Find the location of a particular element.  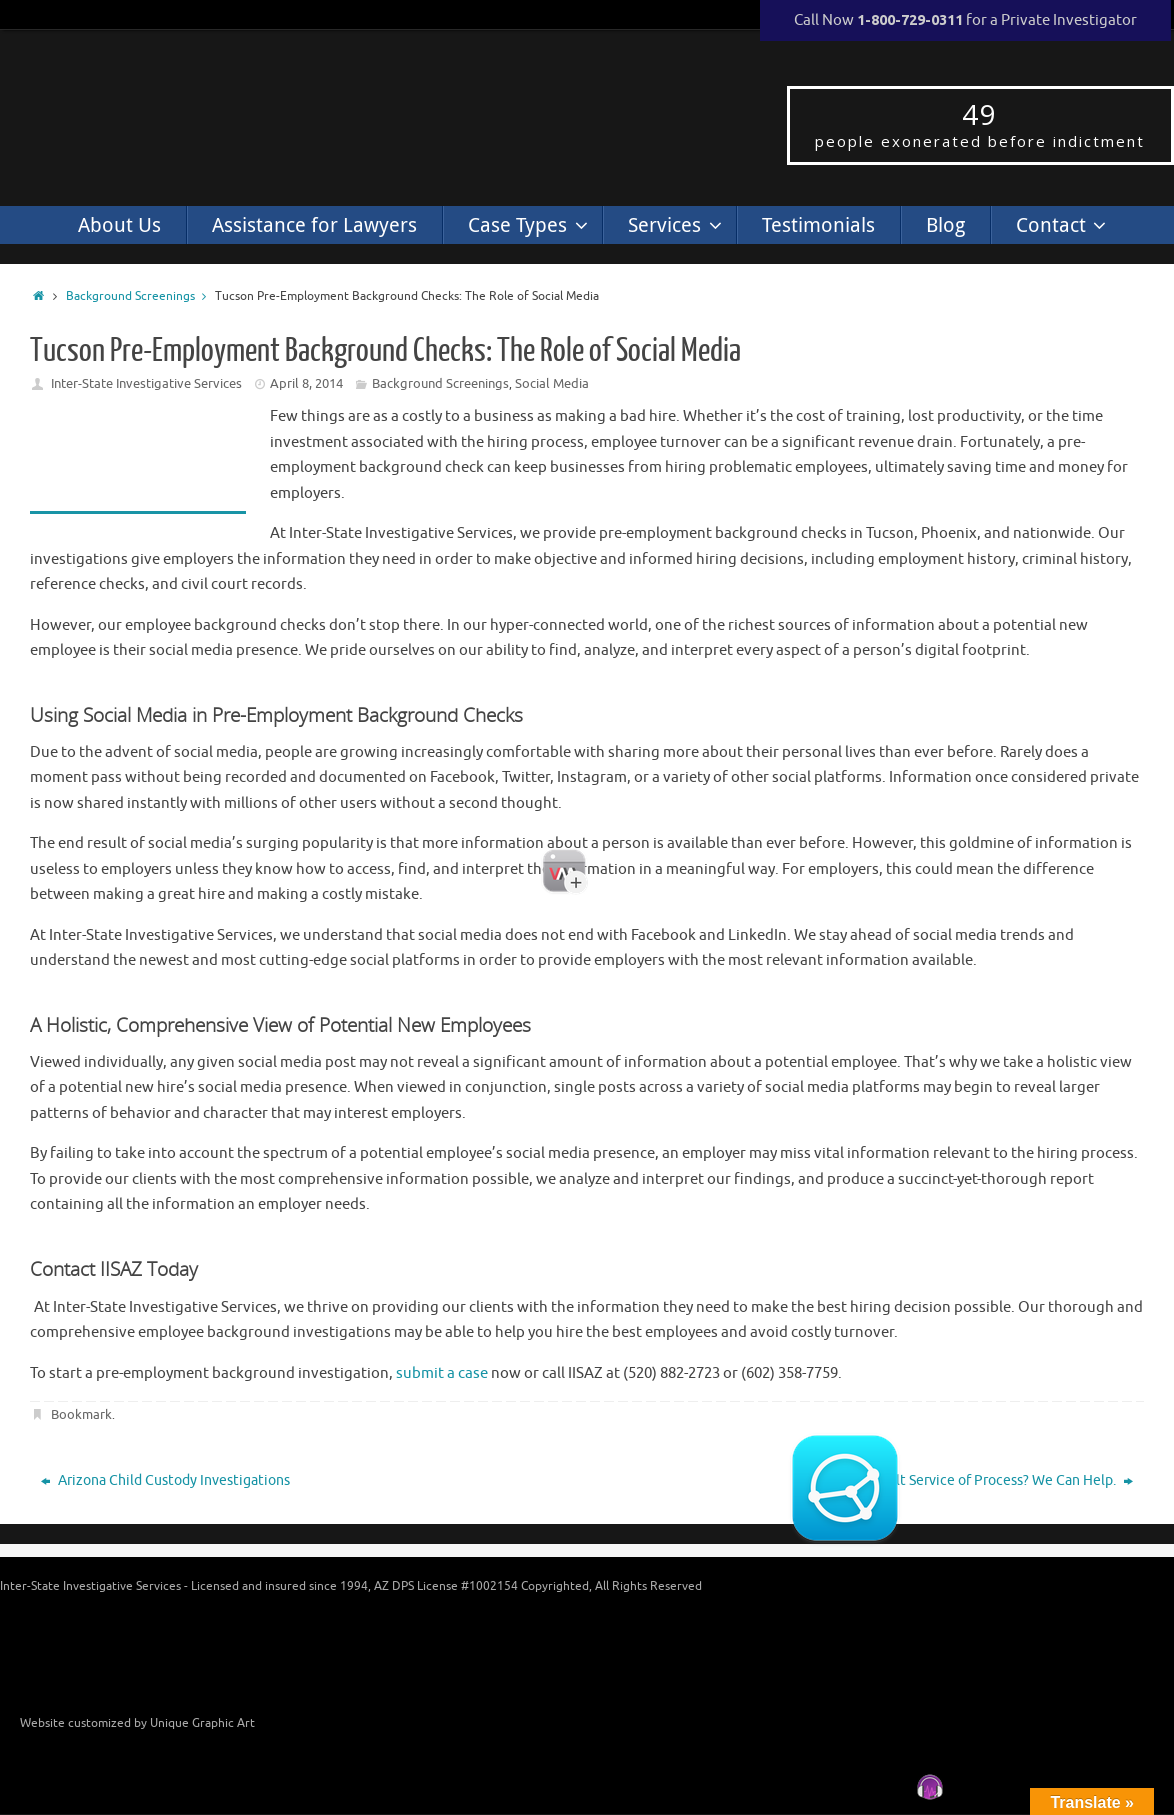

create a new virtual machine is located at coordinates (564, 871).